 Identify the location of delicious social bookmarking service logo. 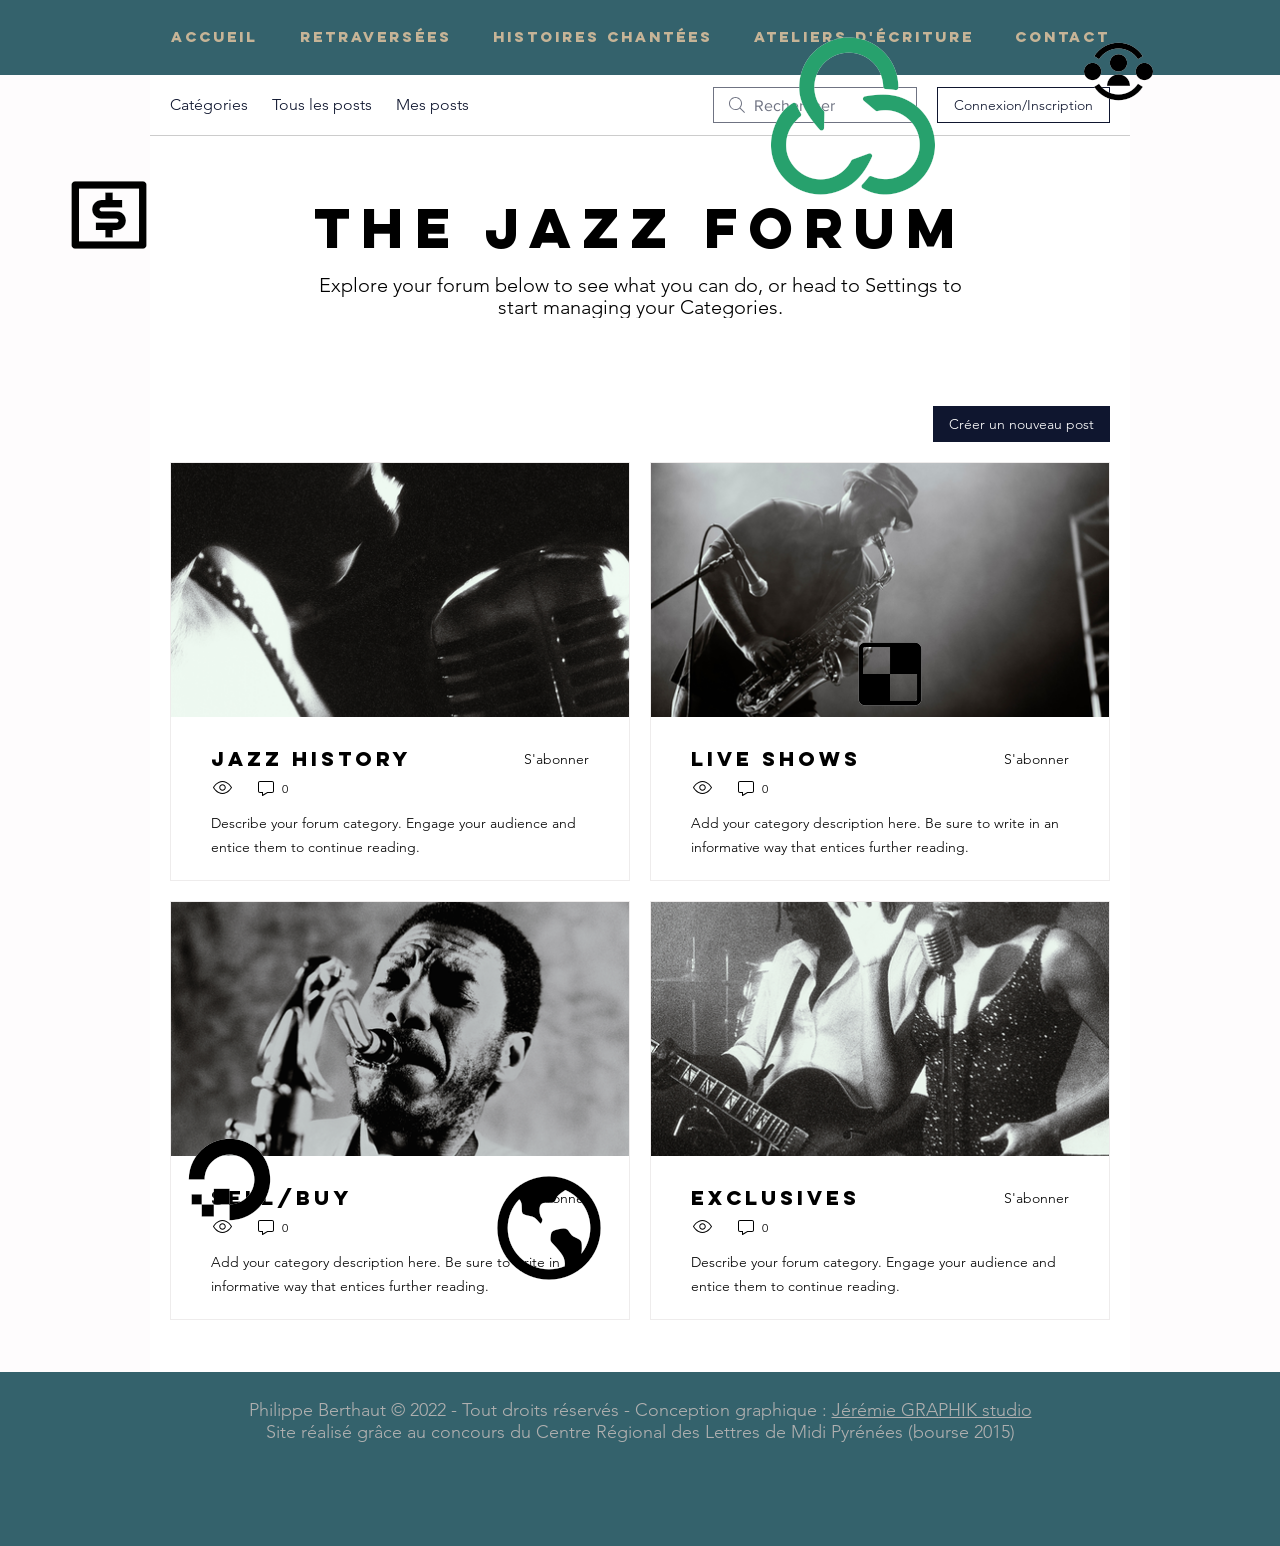
(890, 674).